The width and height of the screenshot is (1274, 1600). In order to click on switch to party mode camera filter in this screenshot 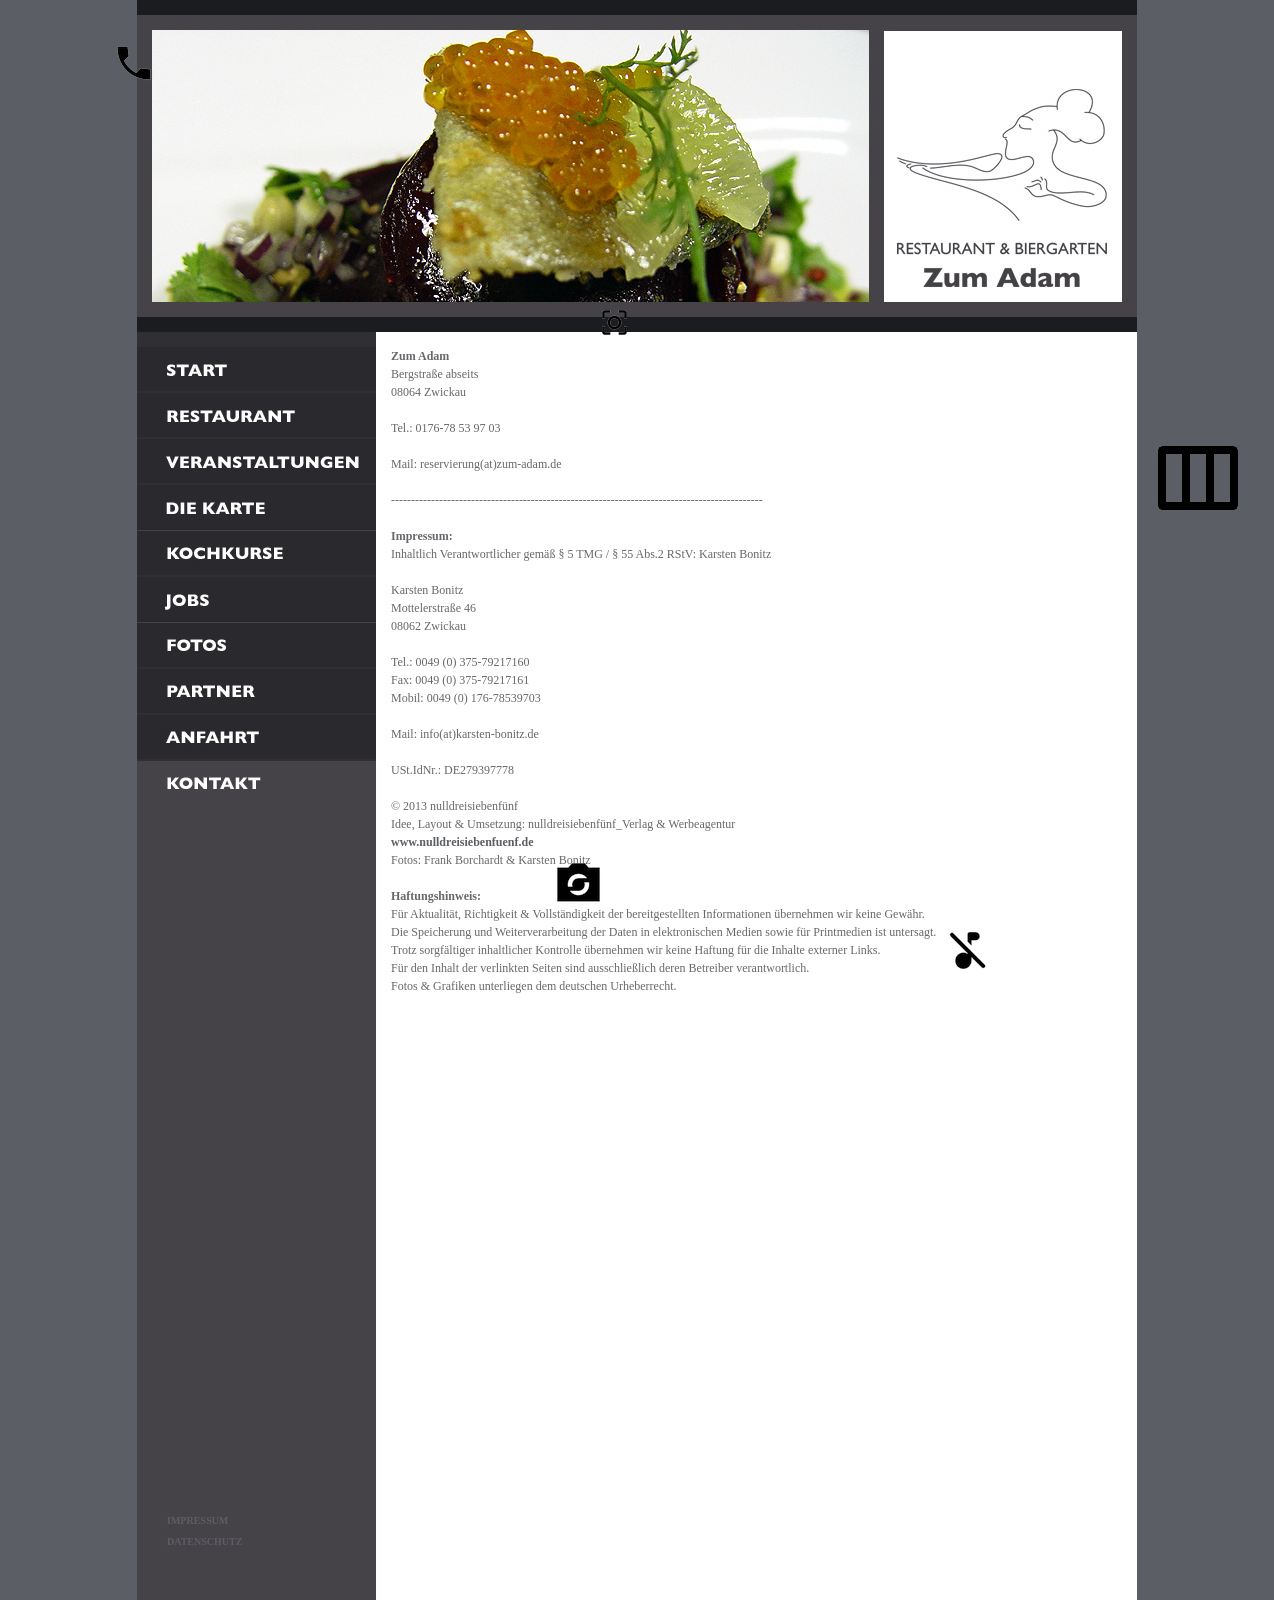, I will do `click(578, 884)`.